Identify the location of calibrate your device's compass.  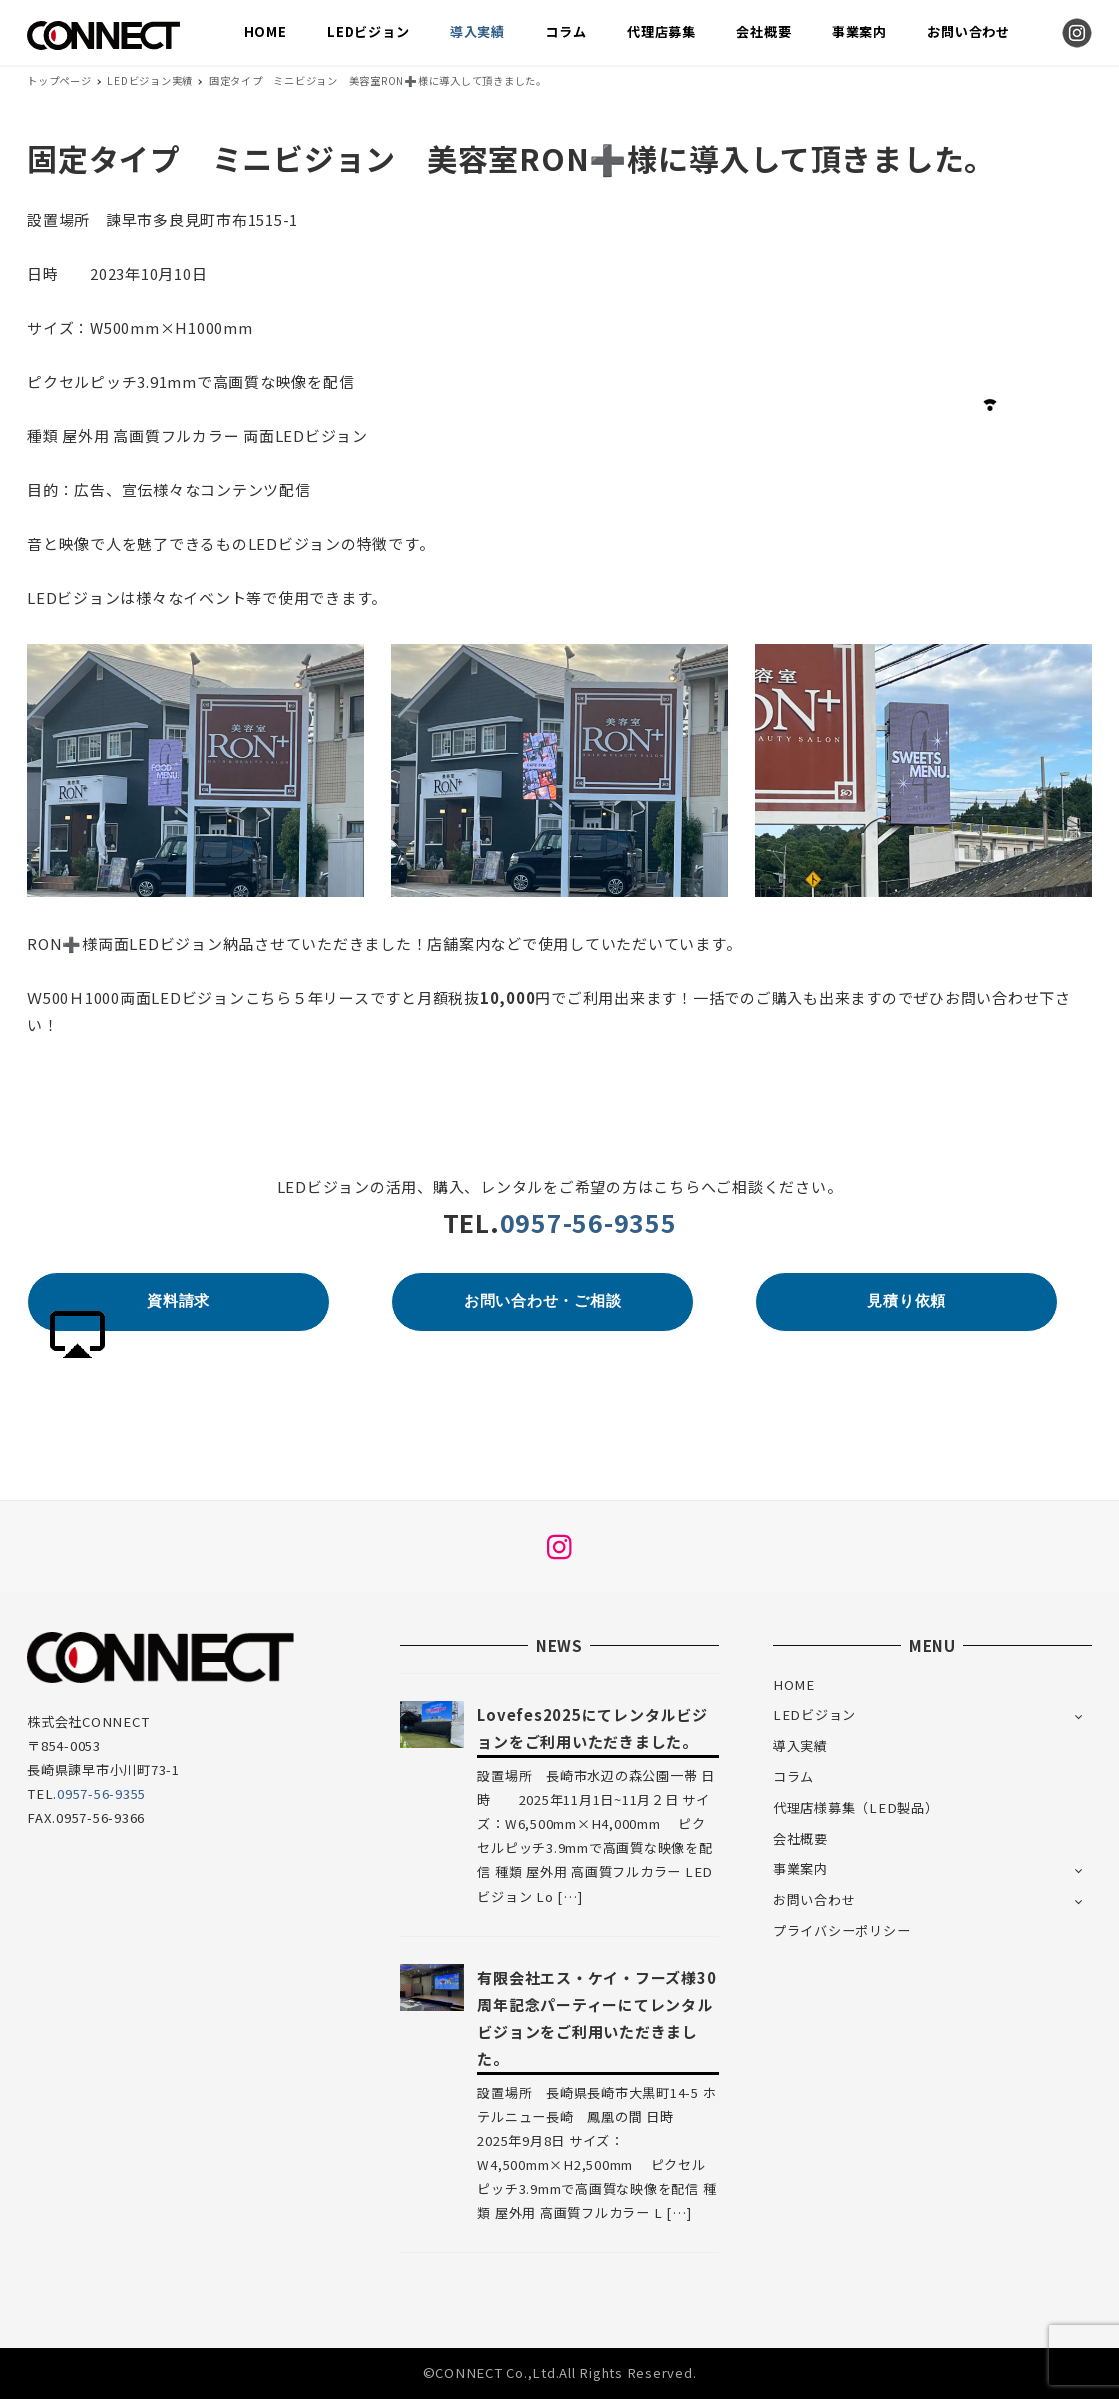
(990, 405).